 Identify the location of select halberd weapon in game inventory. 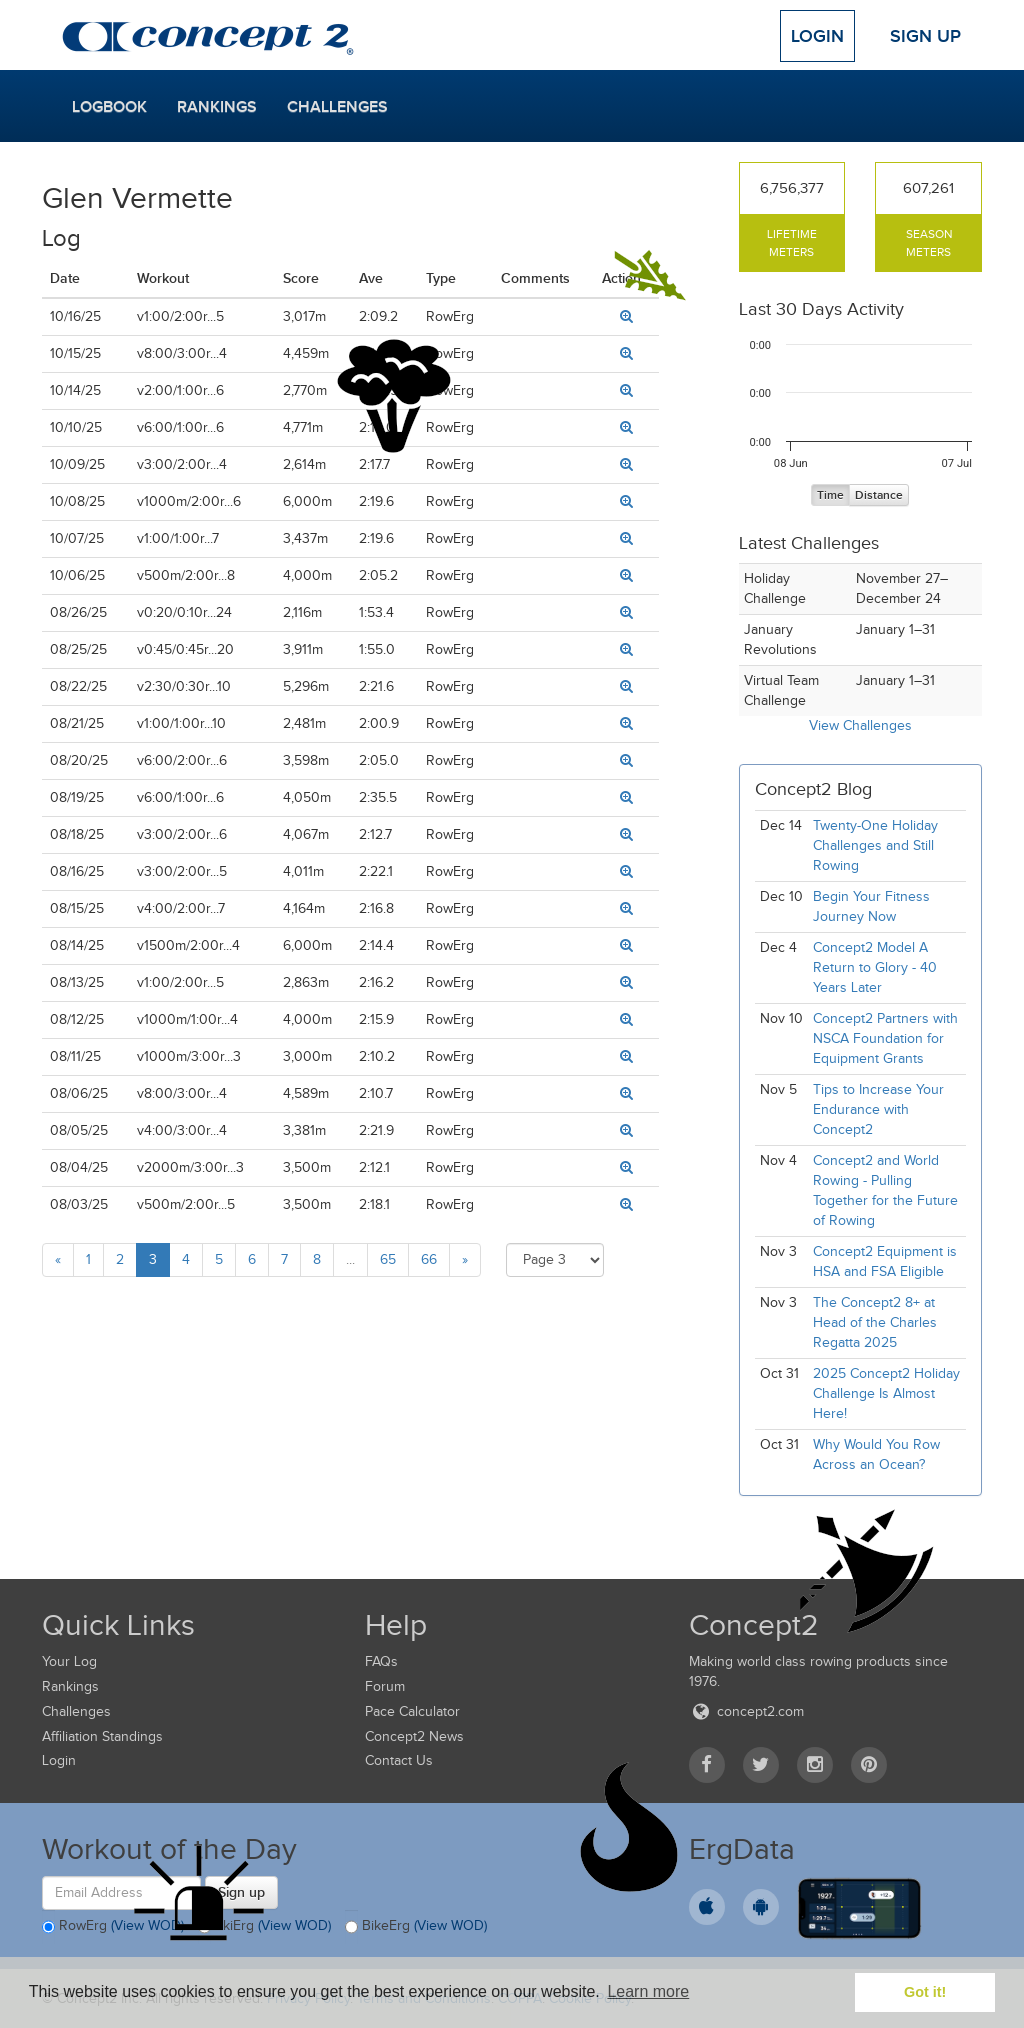
(867, 1571).